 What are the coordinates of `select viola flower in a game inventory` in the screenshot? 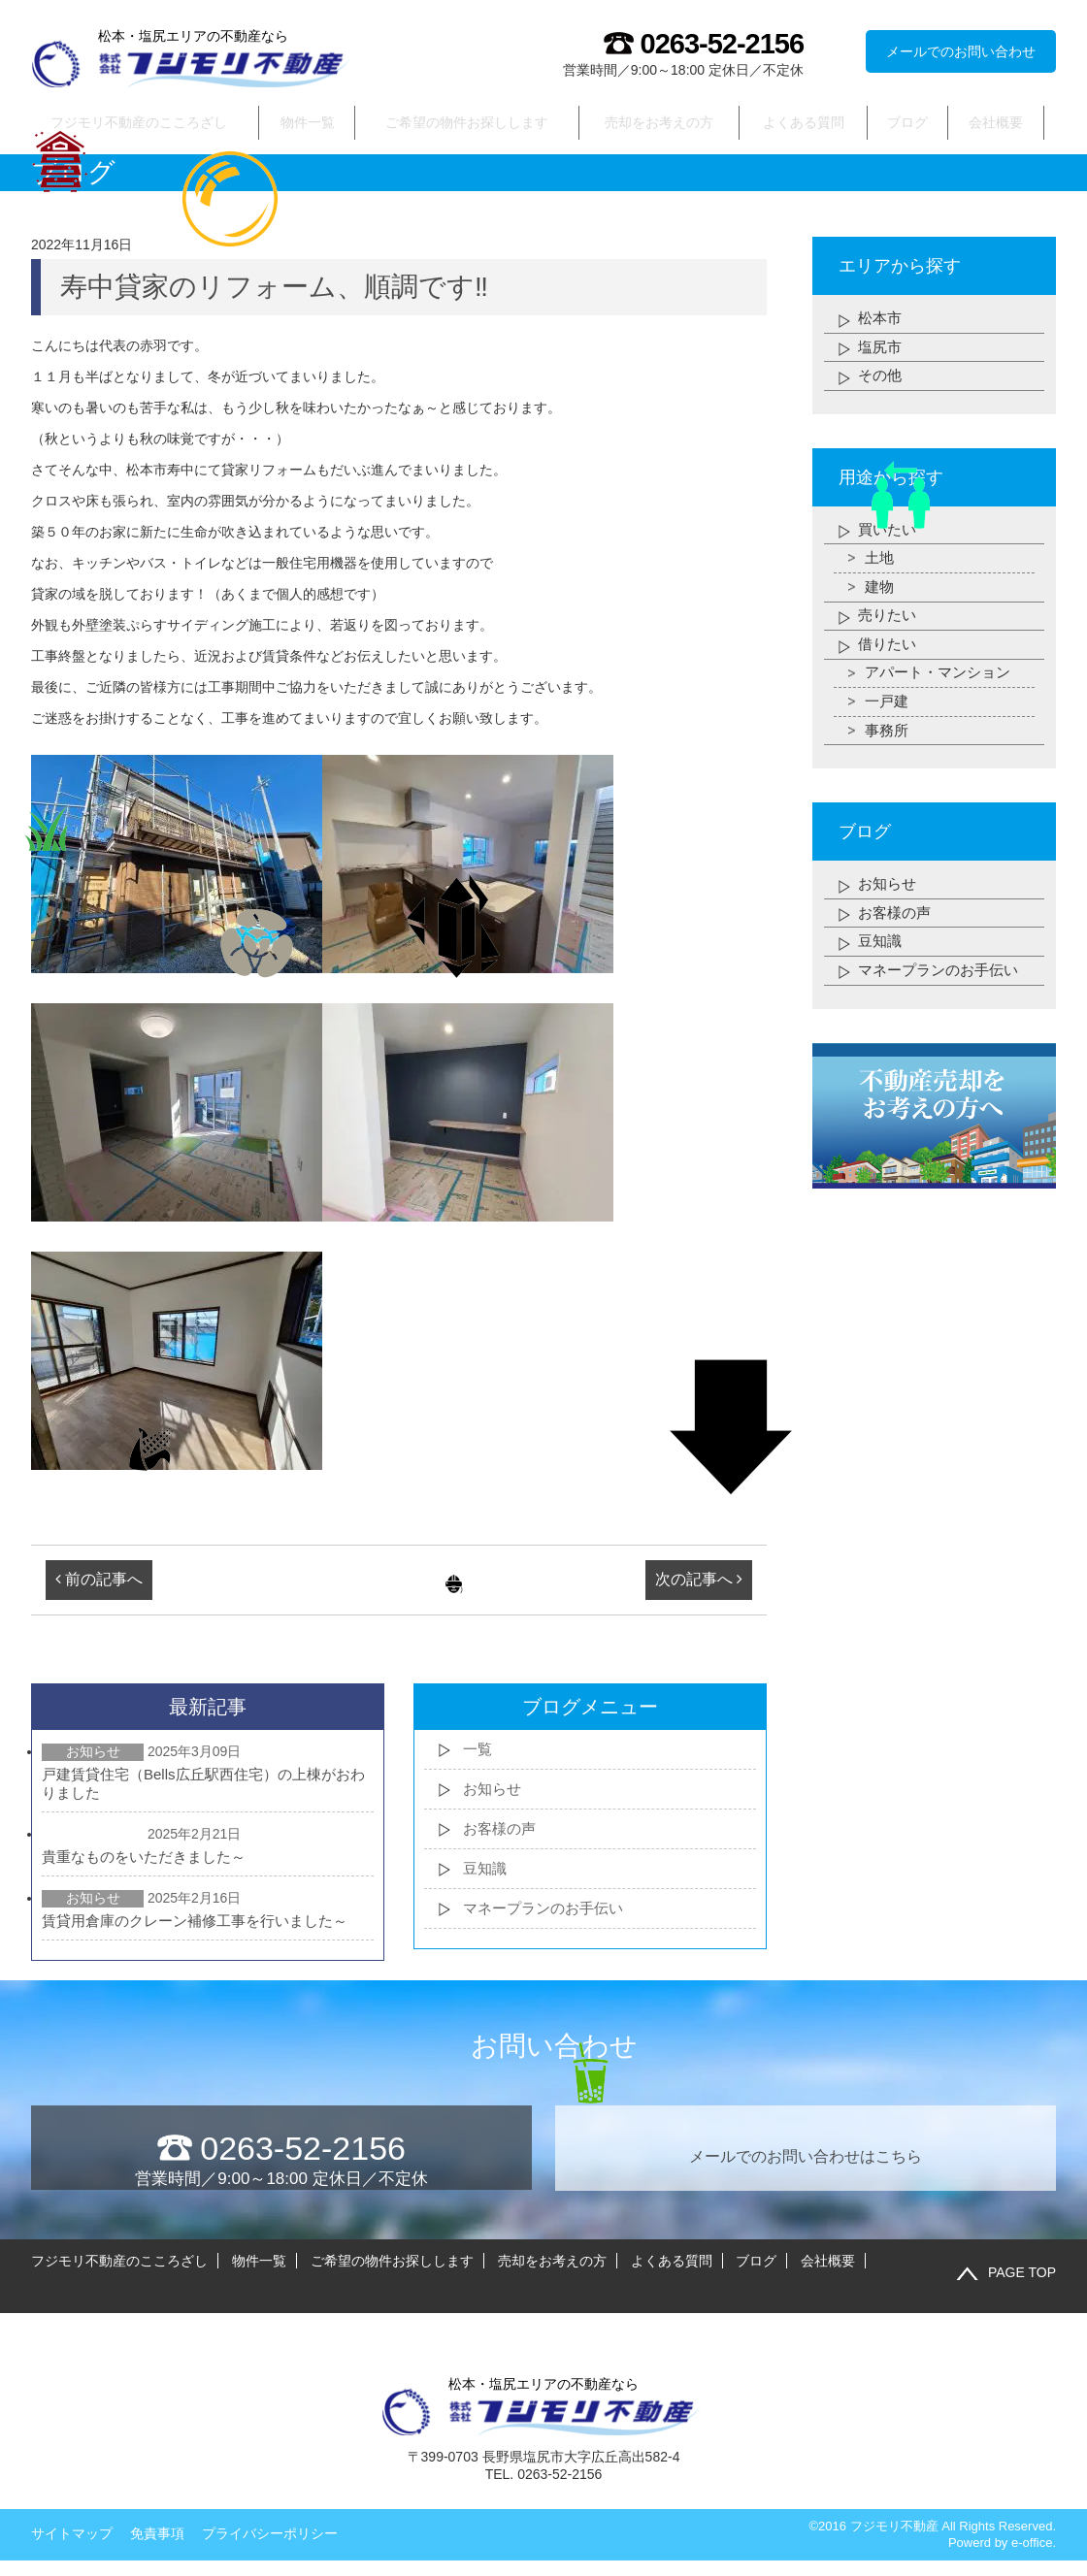 It's located at (256, 942).